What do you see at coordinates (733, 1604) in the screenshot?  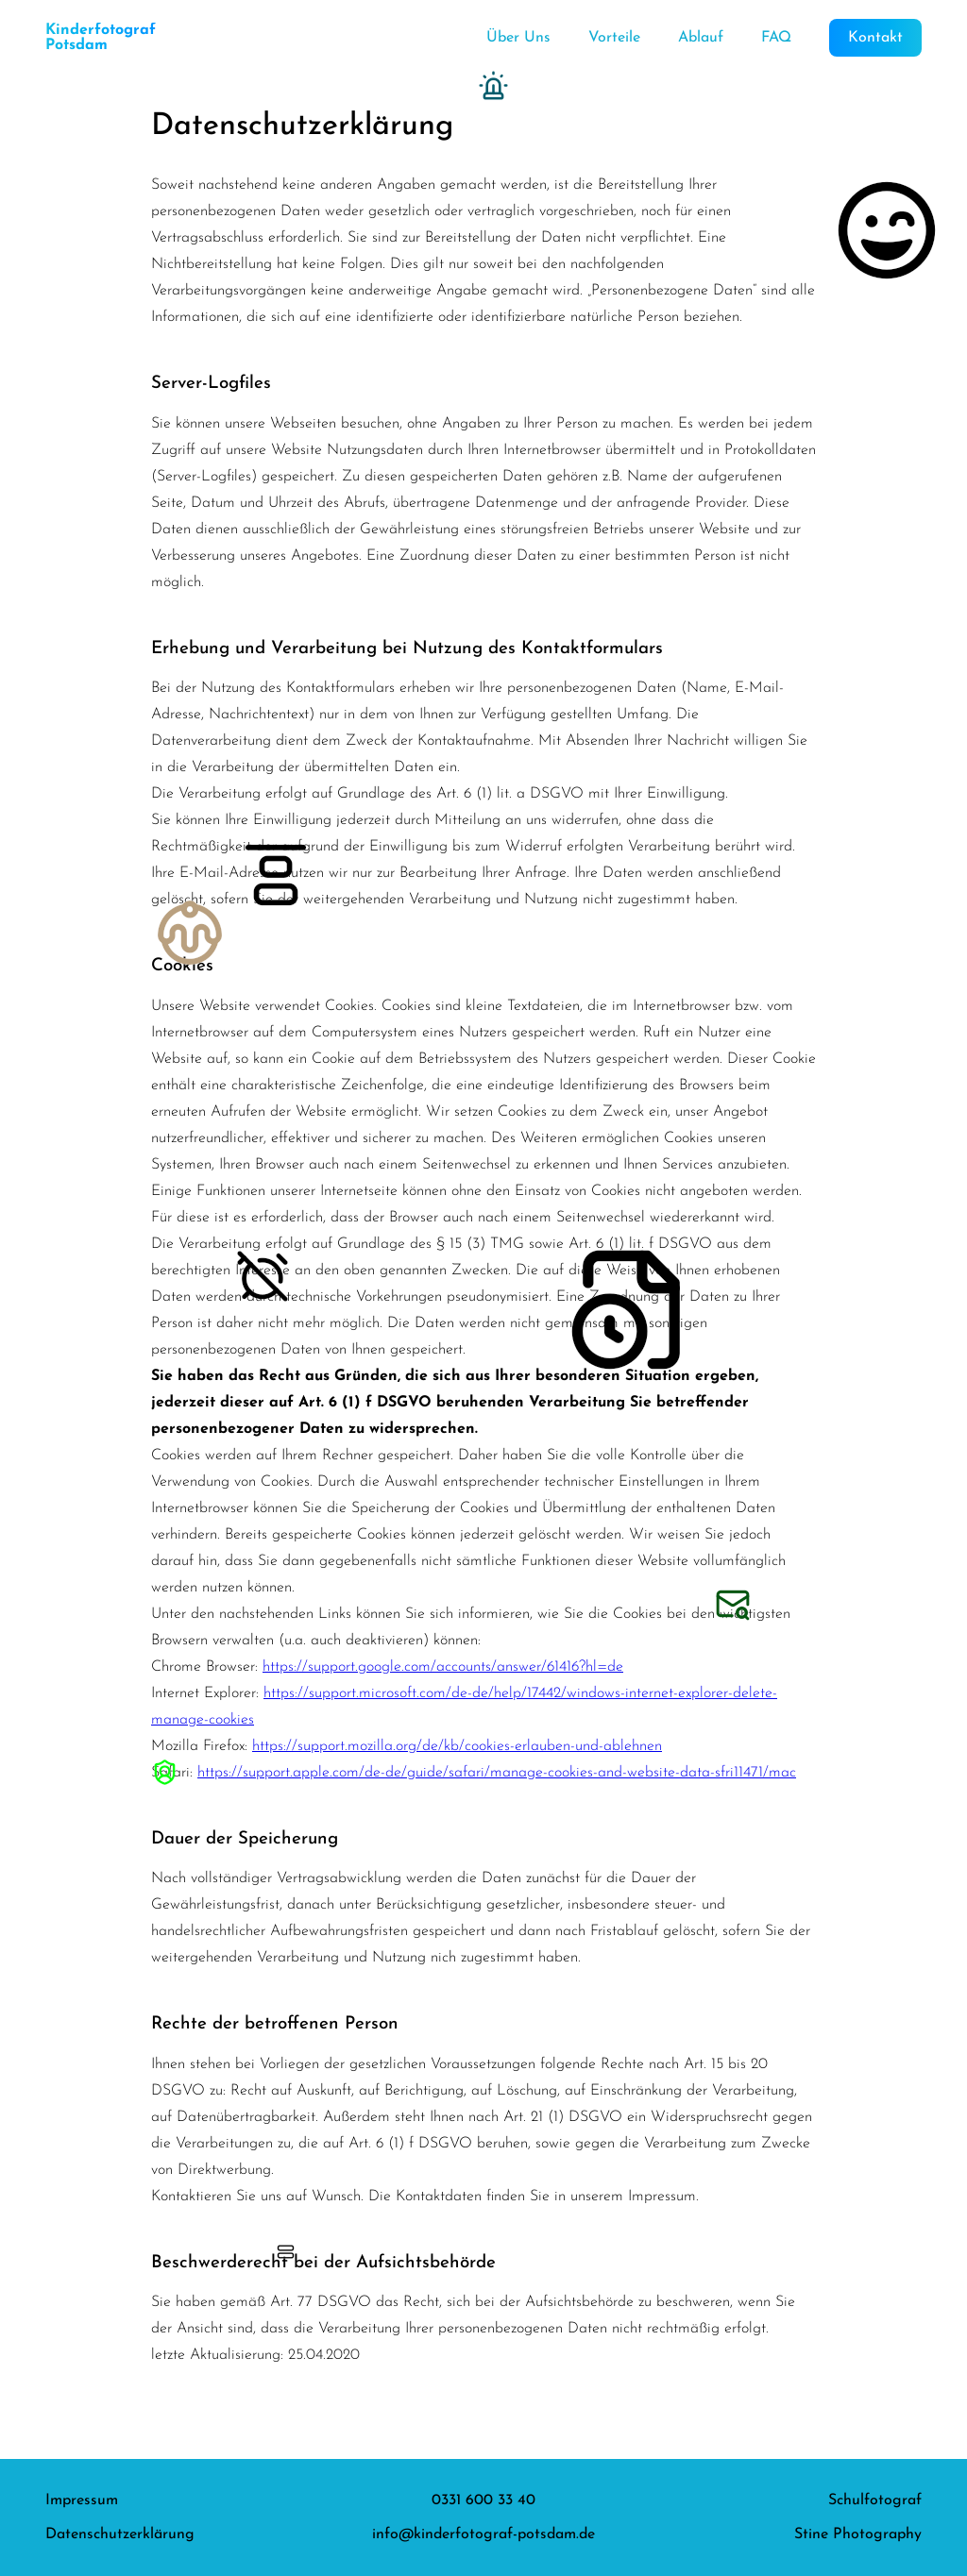 I see `search your emails` at bounding box center [733, 1604].